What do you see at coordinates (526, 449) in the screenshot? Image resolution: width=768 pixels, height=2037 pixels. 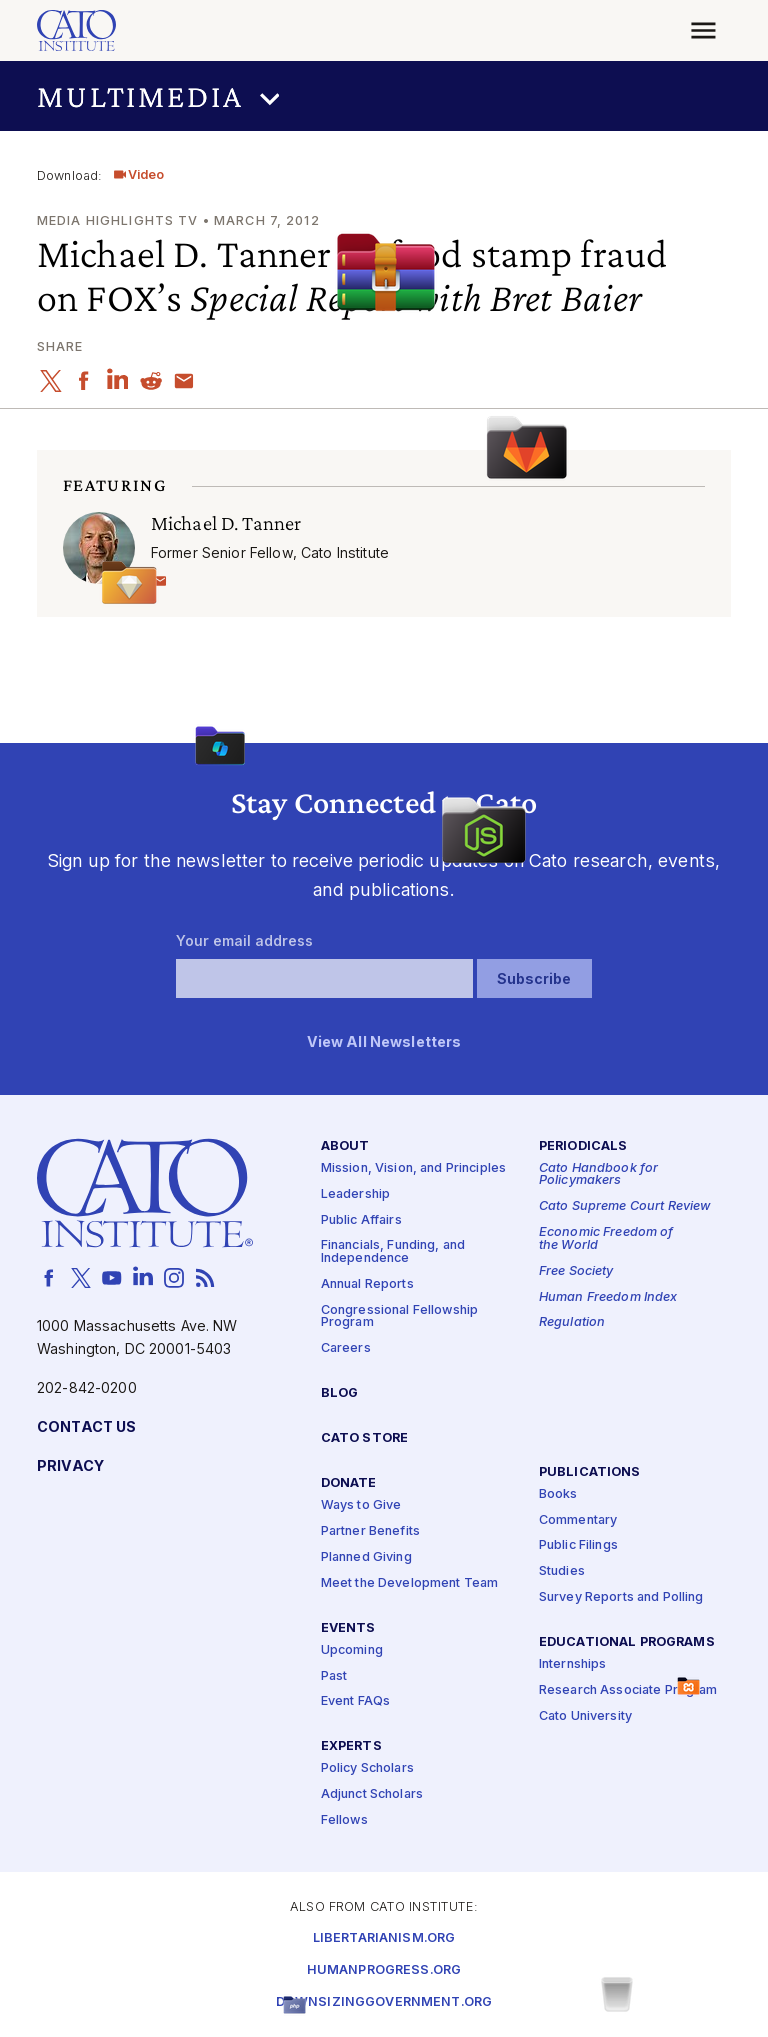 I see `folder containing GitLab projects or repositories` at bounding box center [526, 449].